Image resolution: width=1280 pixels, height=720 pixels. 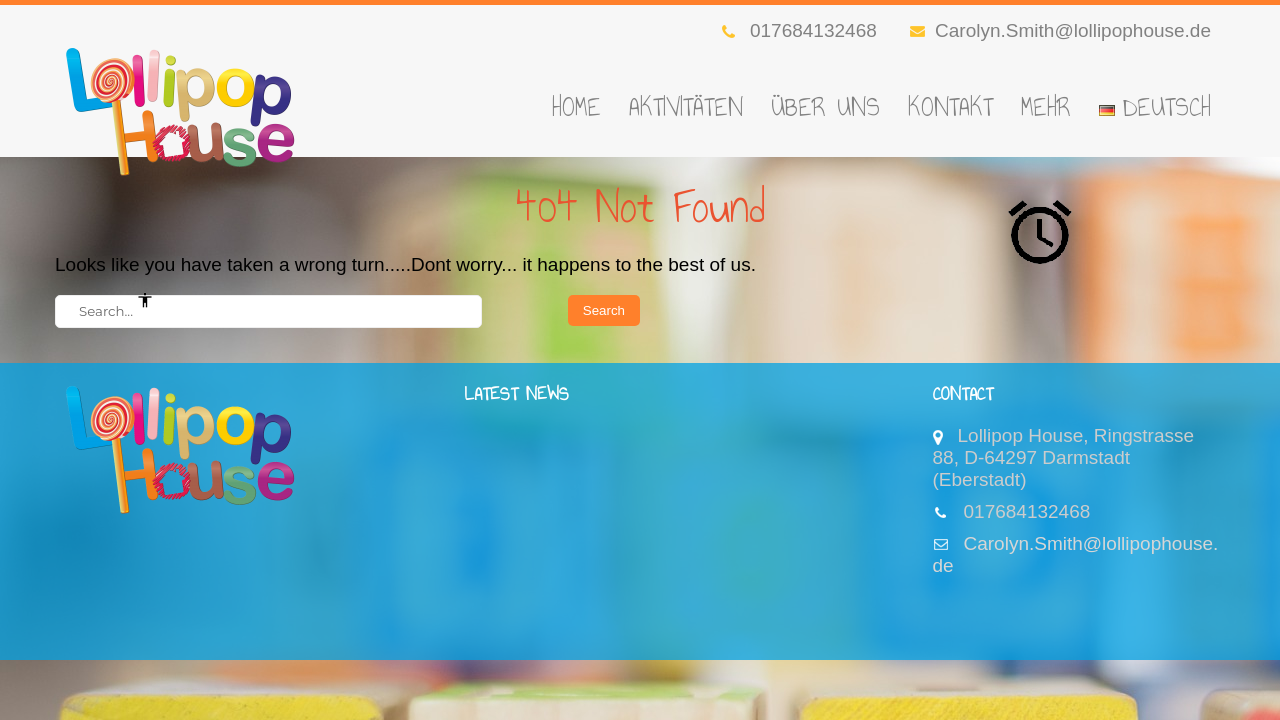 I want to click on view or manage alarms, so click(x=1040, y=232).